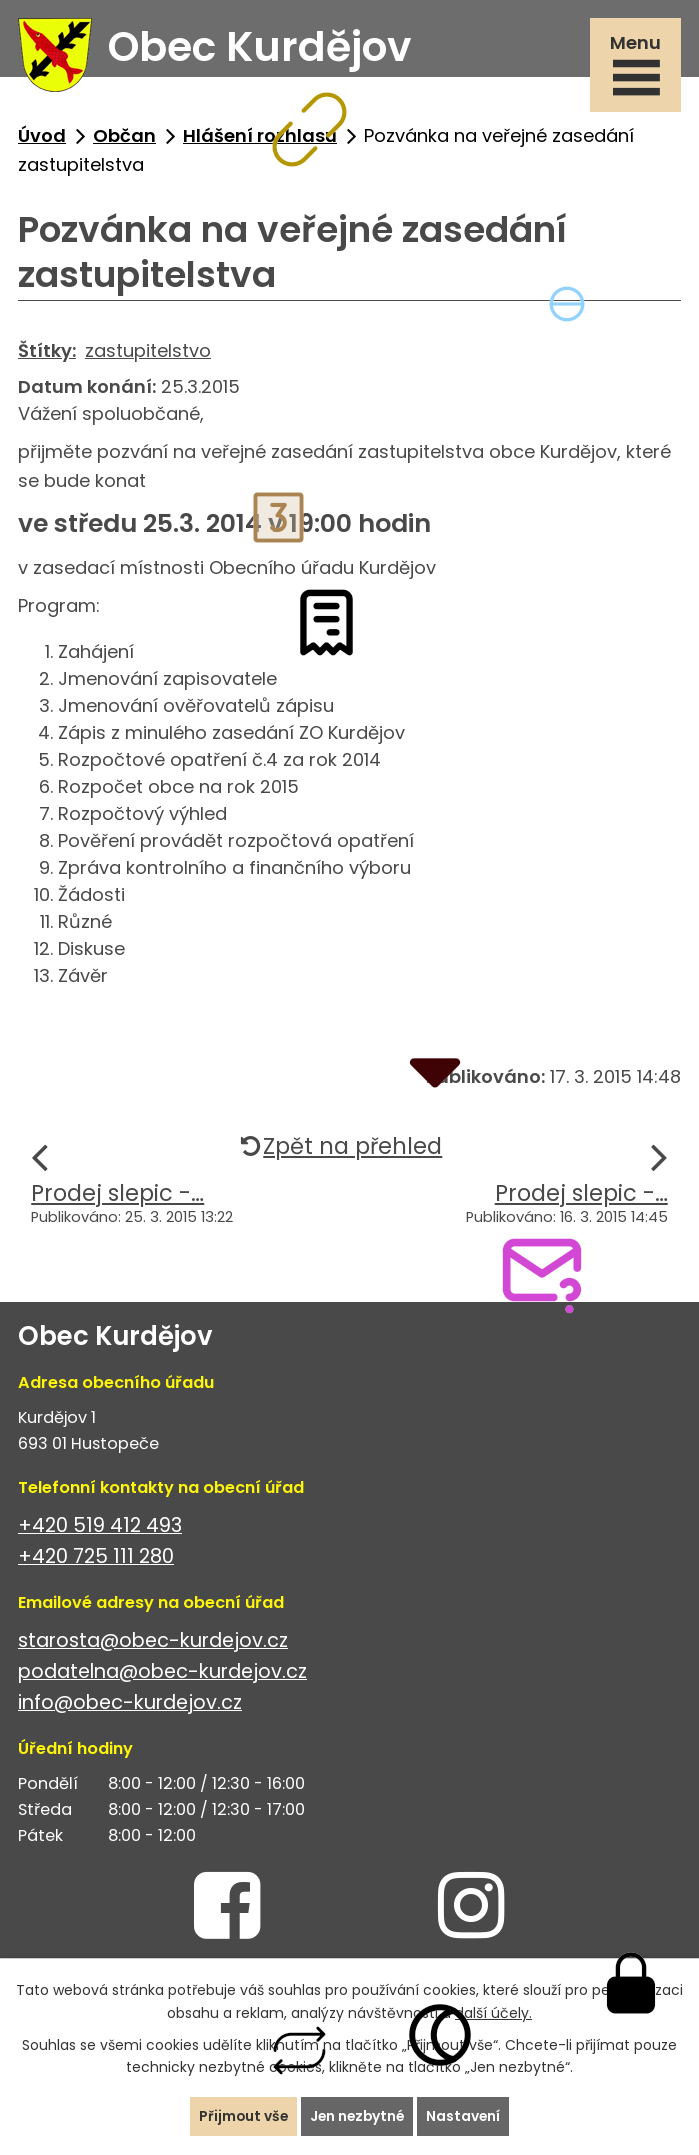  Describe the element at coordinates (326, 622) in the screenshot. I see `view purchase receipt or transaction history` at that location.